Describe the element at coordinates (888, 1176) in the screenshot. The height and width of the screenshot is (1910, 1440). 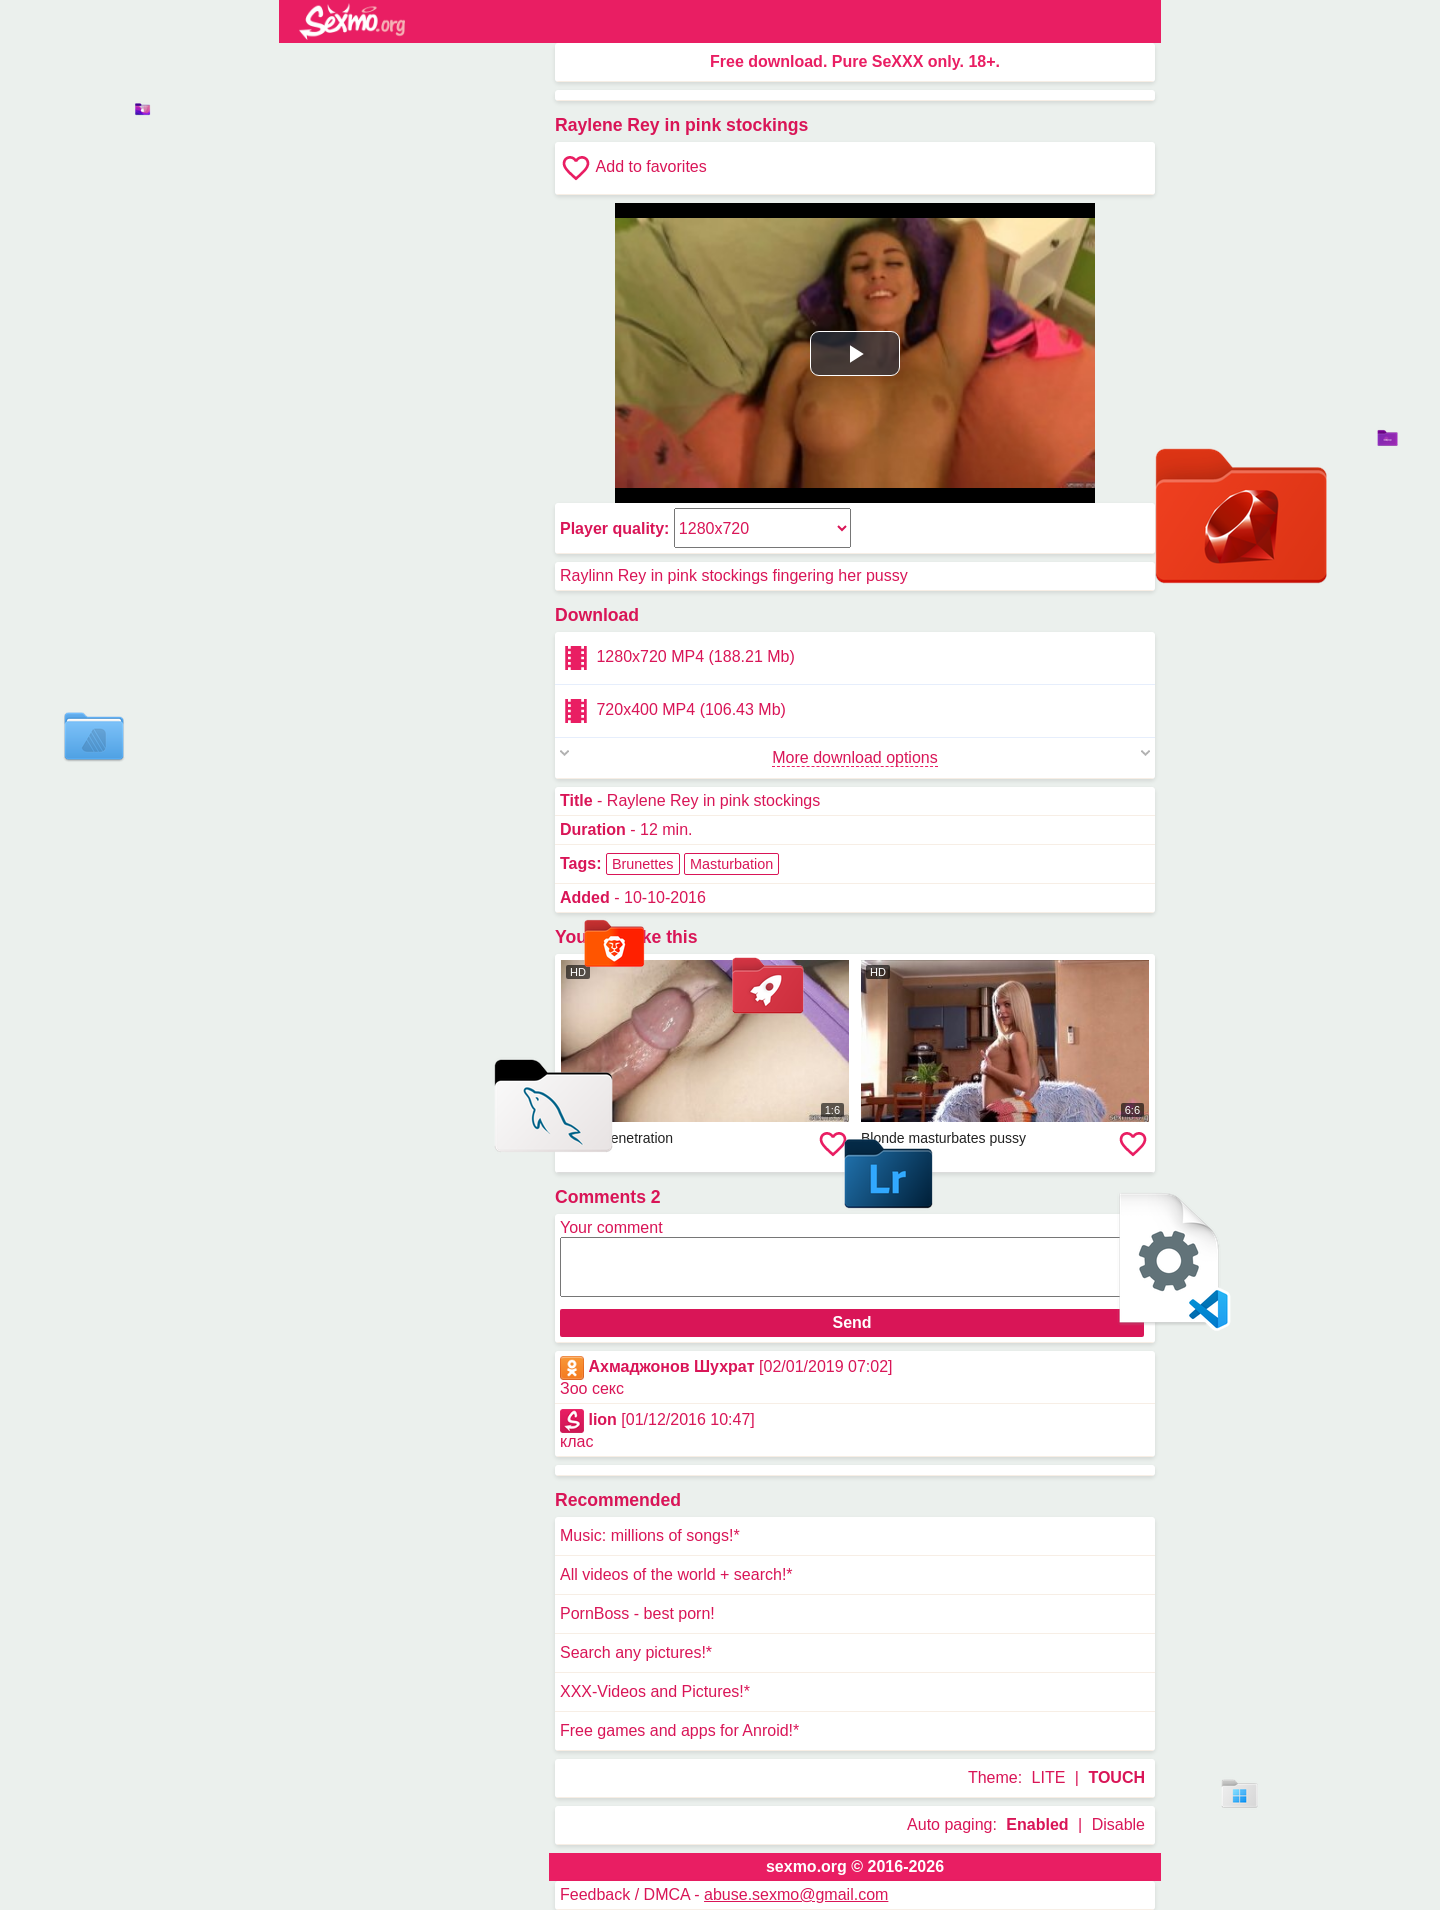
I see `open Adobe Lightroom project folder` at that location.